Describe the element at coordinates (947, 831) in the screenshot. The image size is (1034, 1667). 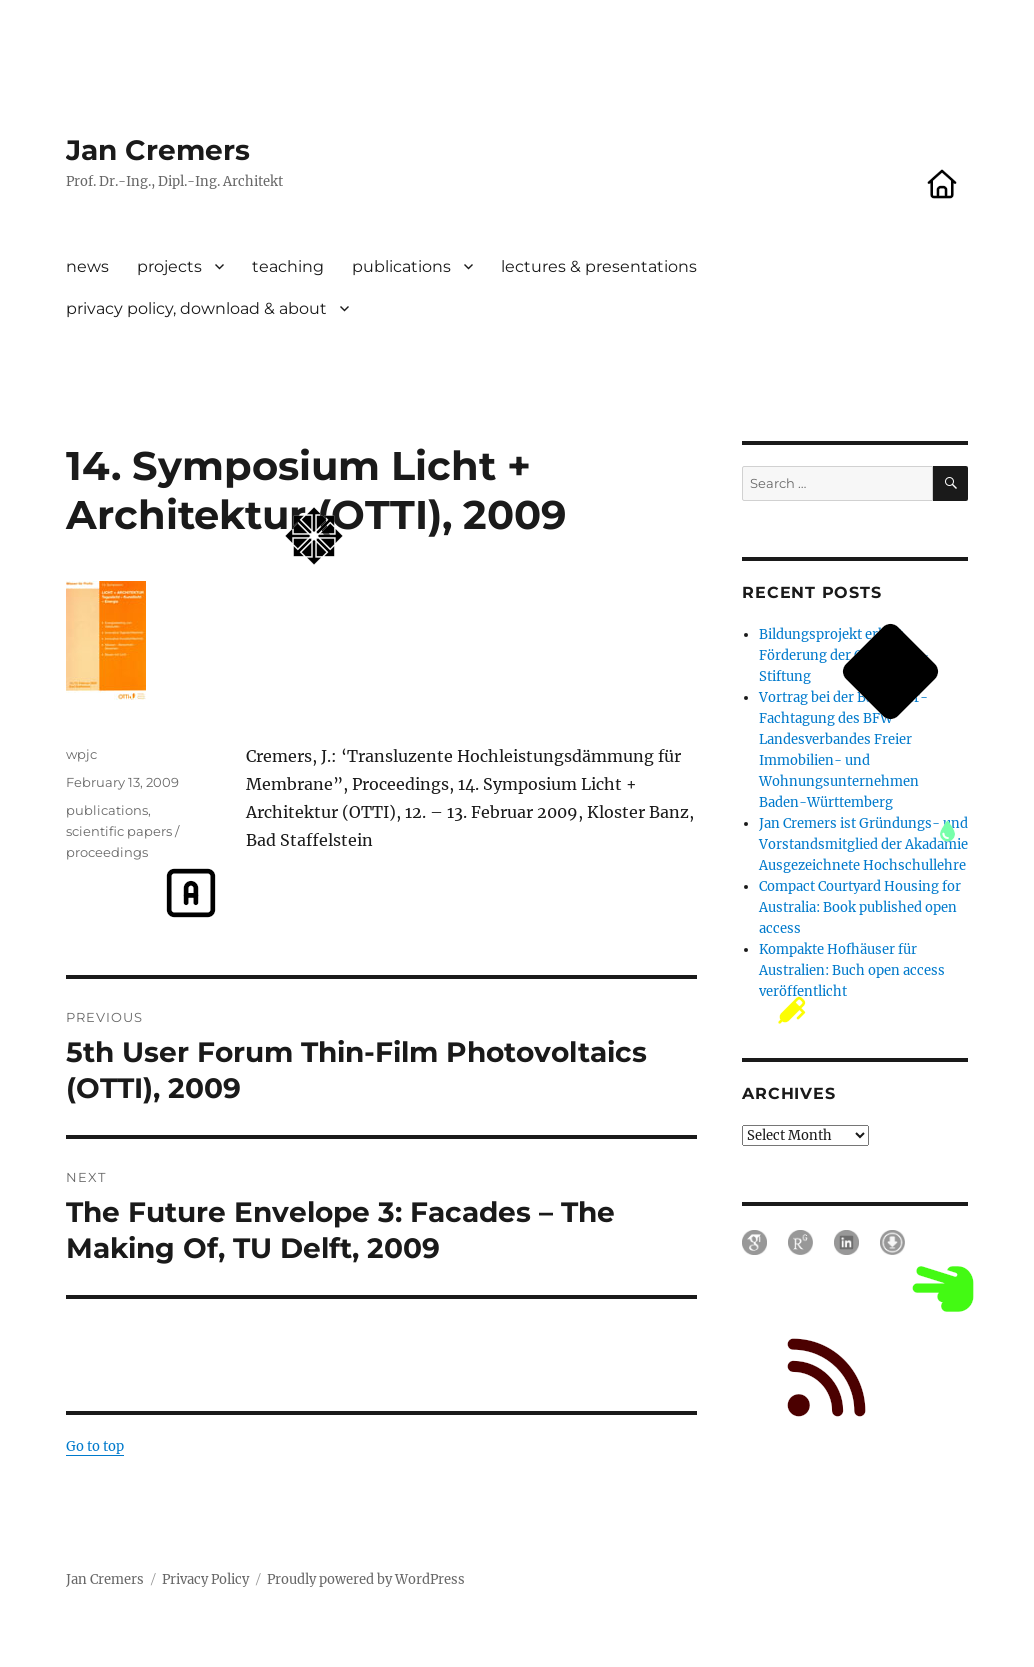
I see `adjust color or tint settings` at that location.